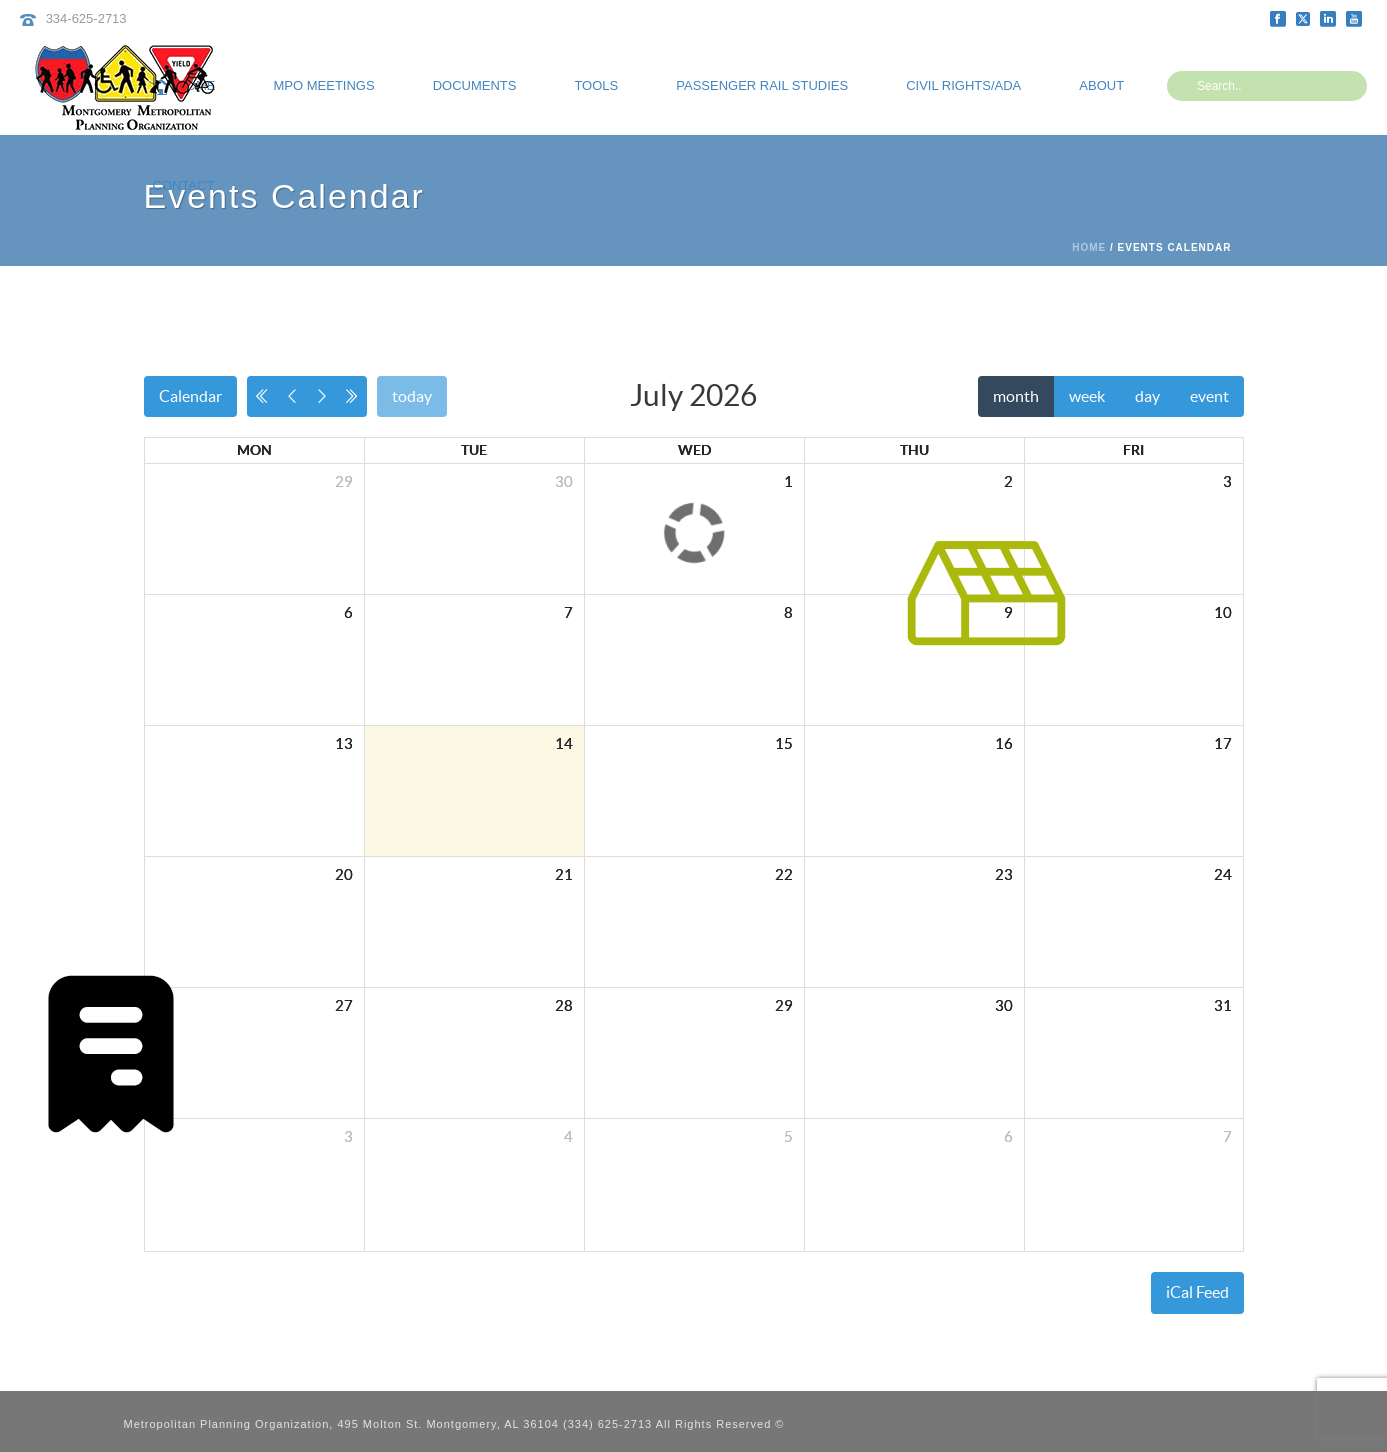 The width and height of the screenshot is (1387, 1452). Describe the element at coordinates (986, 598) in the screenshot. I see `view solar panel or renewable energy settings` at that location.